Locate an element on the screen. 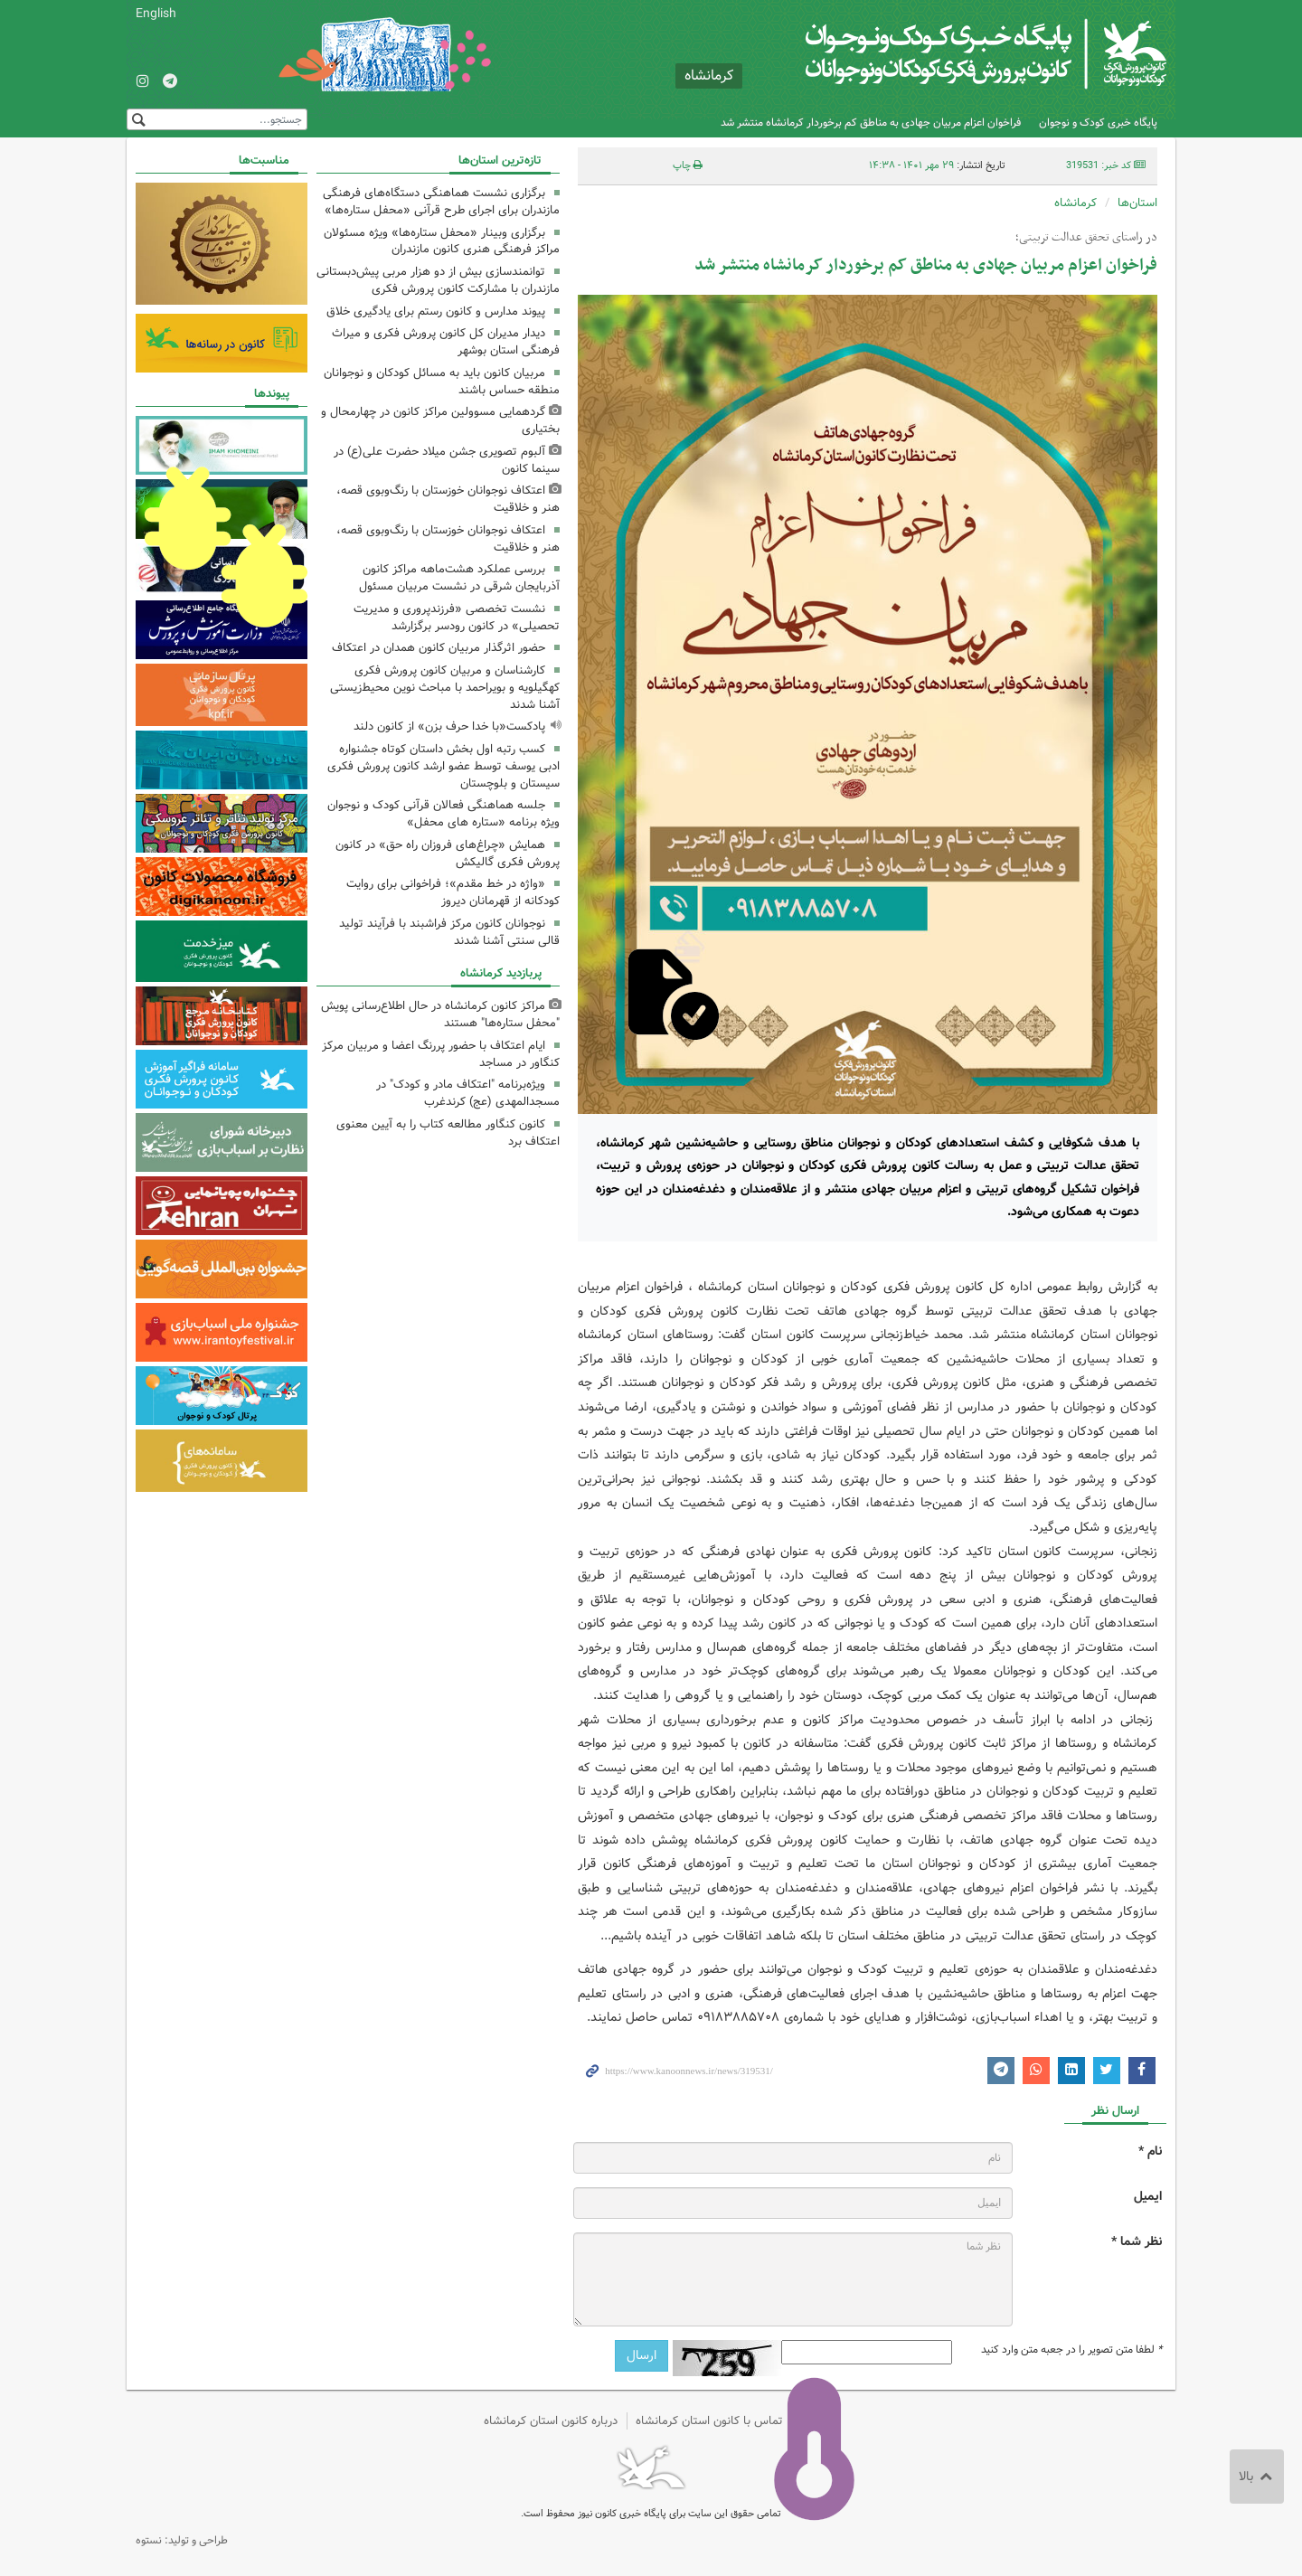 The image size is (1302, 2576). indicates medium or moderate temperature is located at coordinates (814, 2449).